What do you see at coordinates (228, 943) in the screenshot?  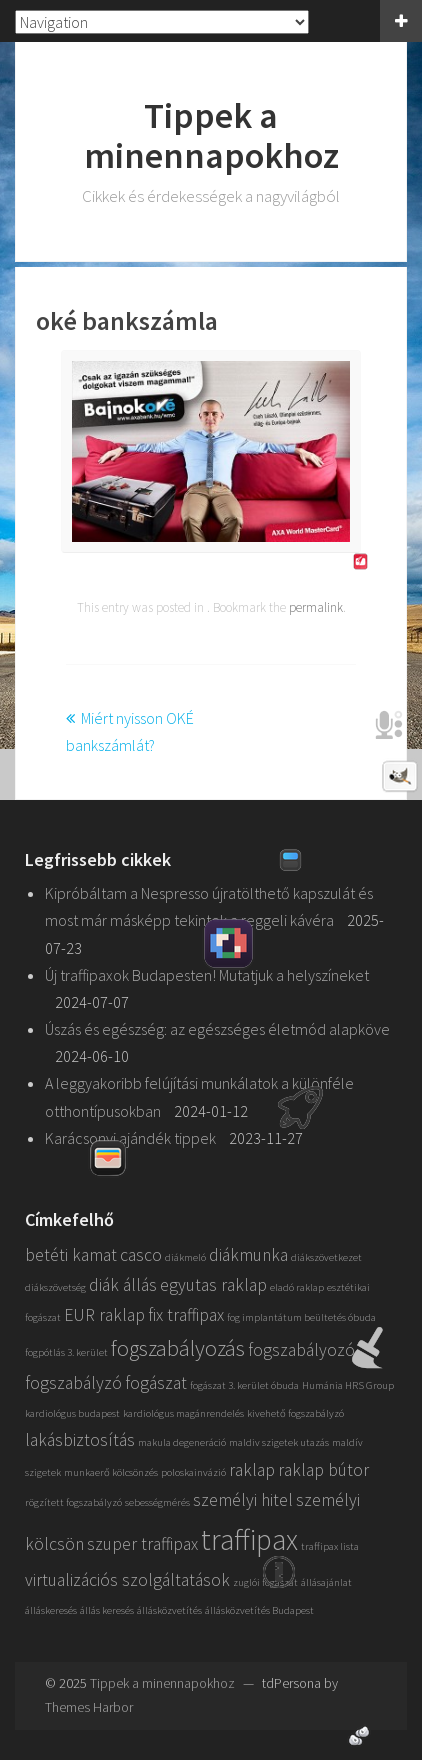 I see `open pixelorama pixel art editor` at bounding box center [228, 943].